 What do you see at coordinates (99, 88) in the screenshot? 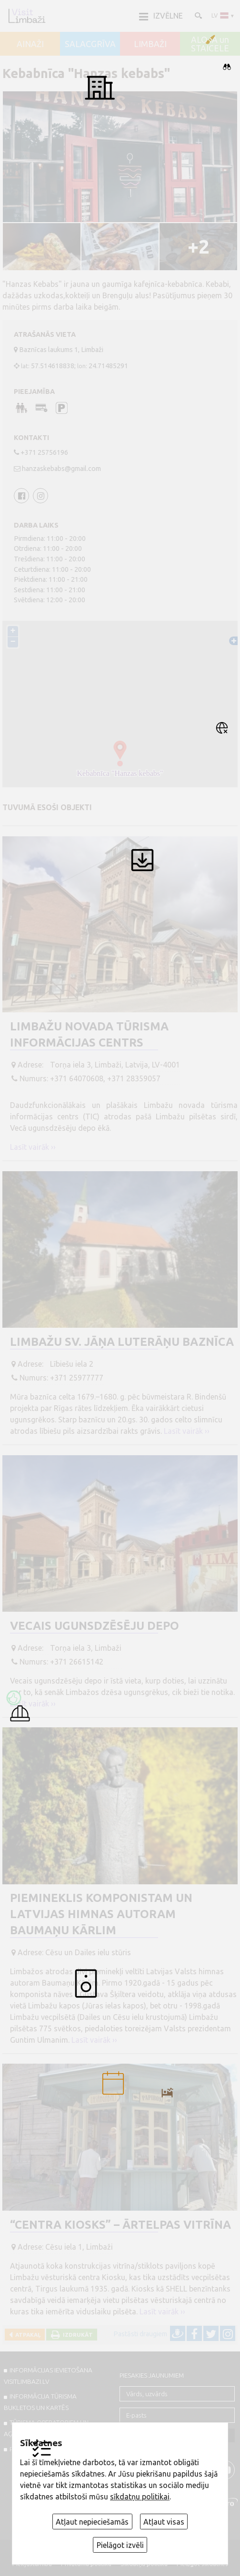
I see `view office or workplace location` at bounding box center [99, 88].